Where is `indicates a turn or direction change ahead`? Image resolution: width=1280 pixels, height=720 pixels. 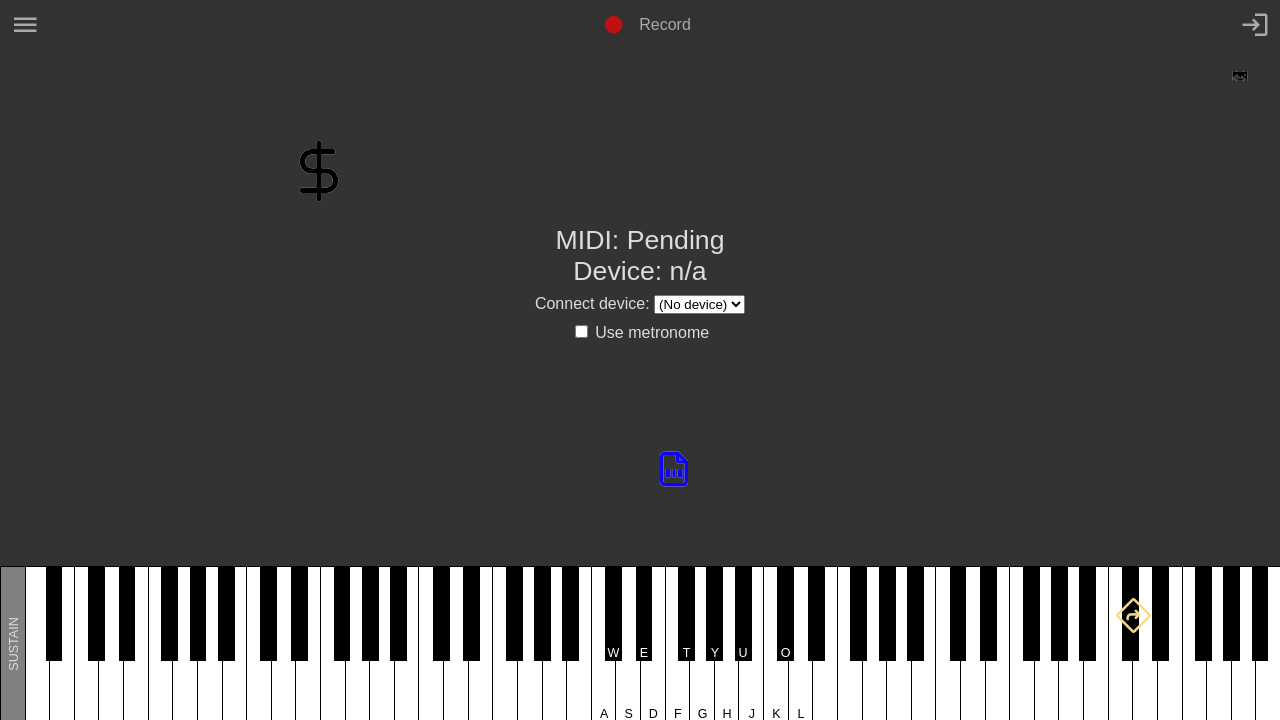
indicates a turn or direction change ahead is located at coordinates (1133, 615).